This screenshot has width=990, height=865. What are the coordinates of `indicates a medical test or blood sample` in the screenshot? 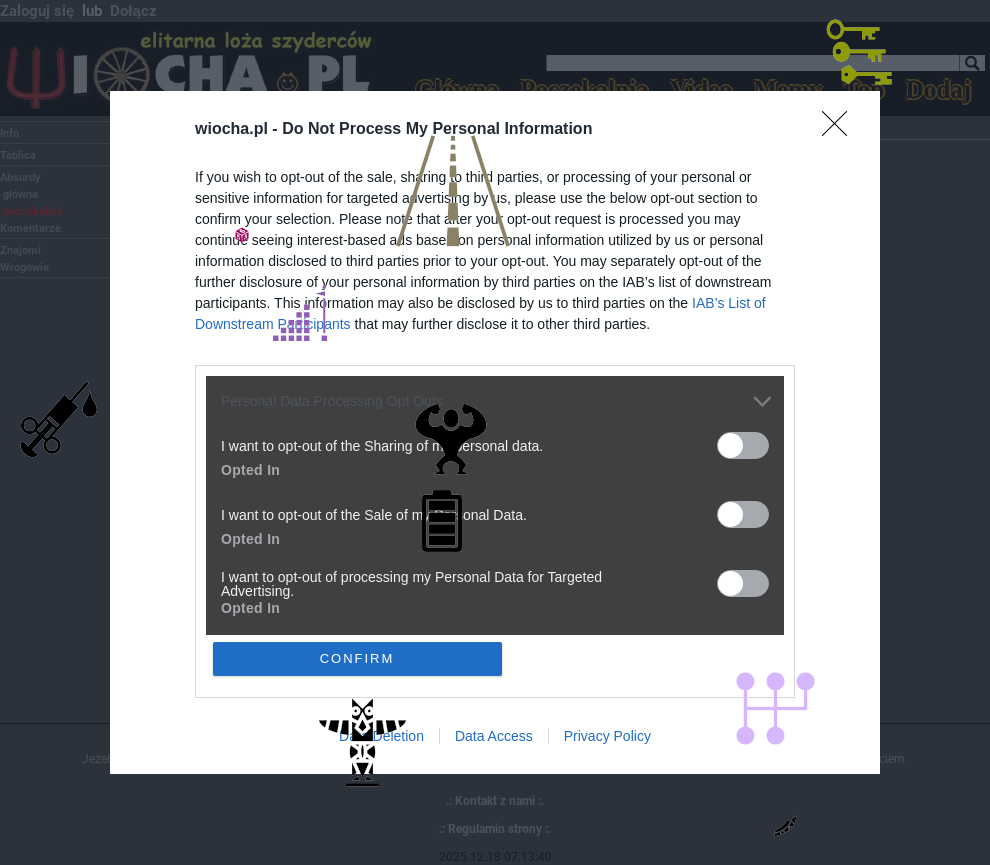 It's located at (59, 419).